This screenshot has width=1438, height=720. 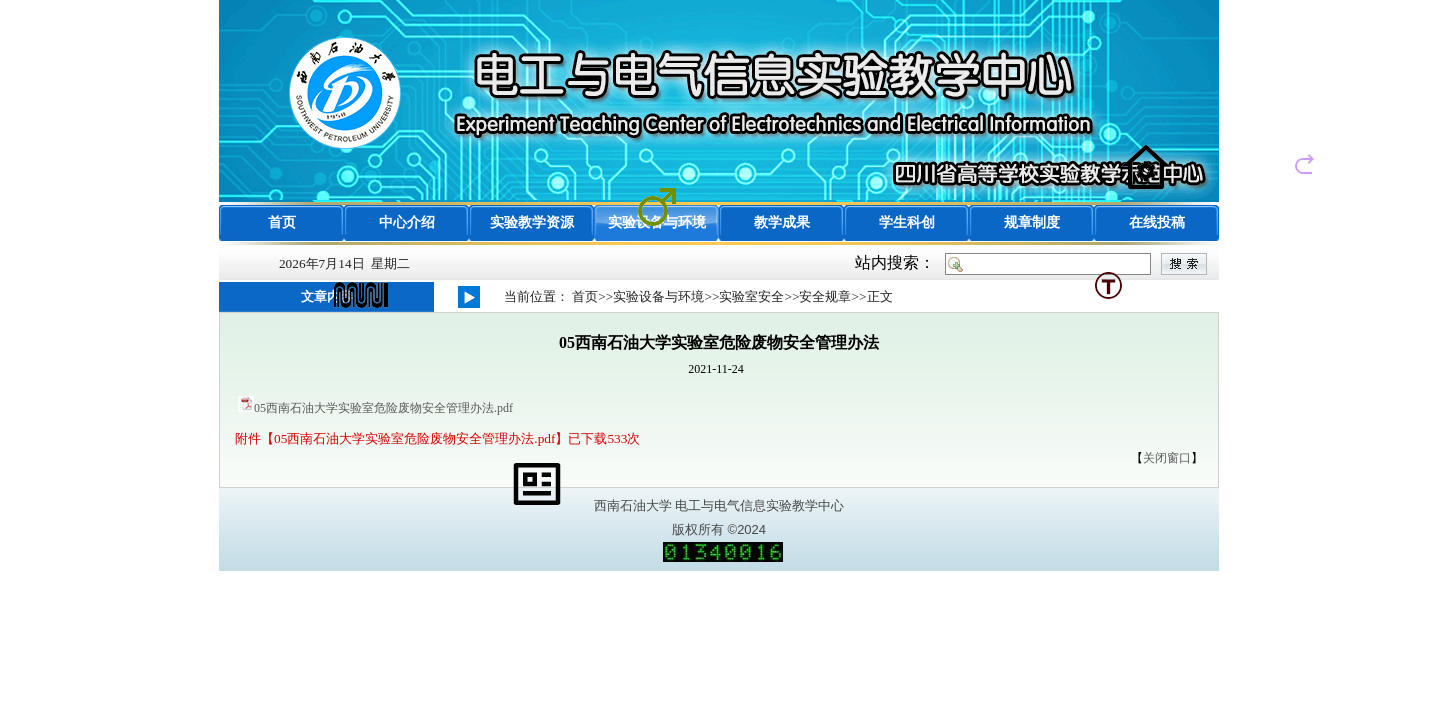 What do you see at coordinates (1304, 165) in the screenshot?
I see `redo last action` at bounding box center [1304, 165].